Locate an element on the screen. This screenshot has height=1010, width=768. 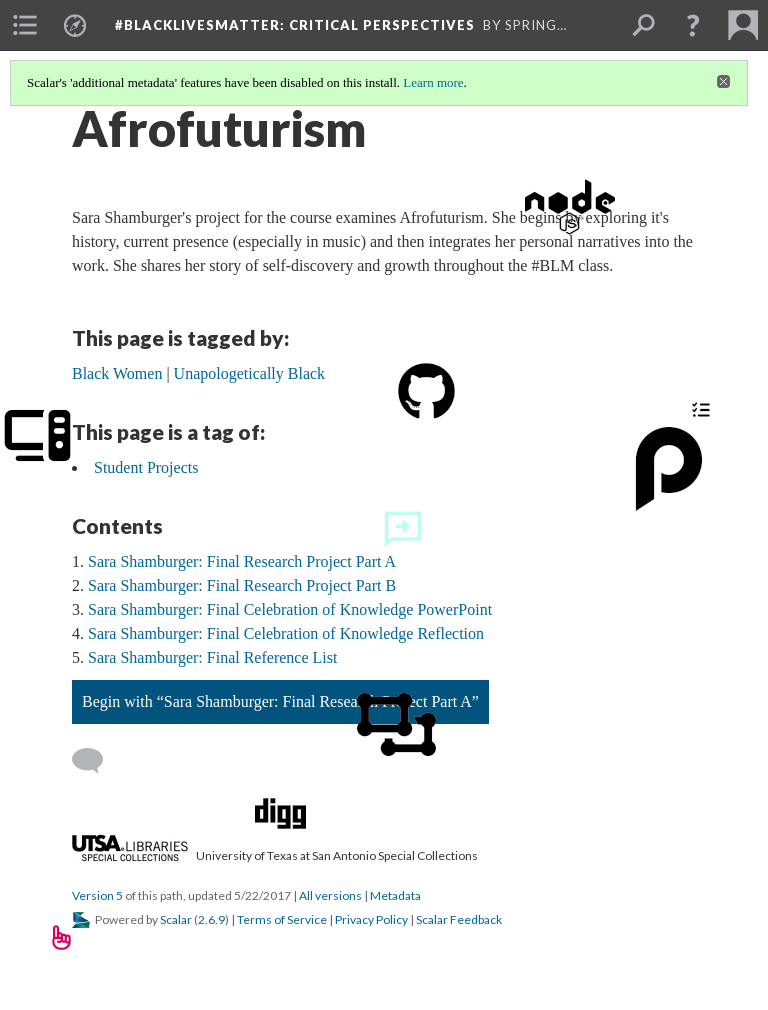
view your task list is located at coordinates (701, 410).